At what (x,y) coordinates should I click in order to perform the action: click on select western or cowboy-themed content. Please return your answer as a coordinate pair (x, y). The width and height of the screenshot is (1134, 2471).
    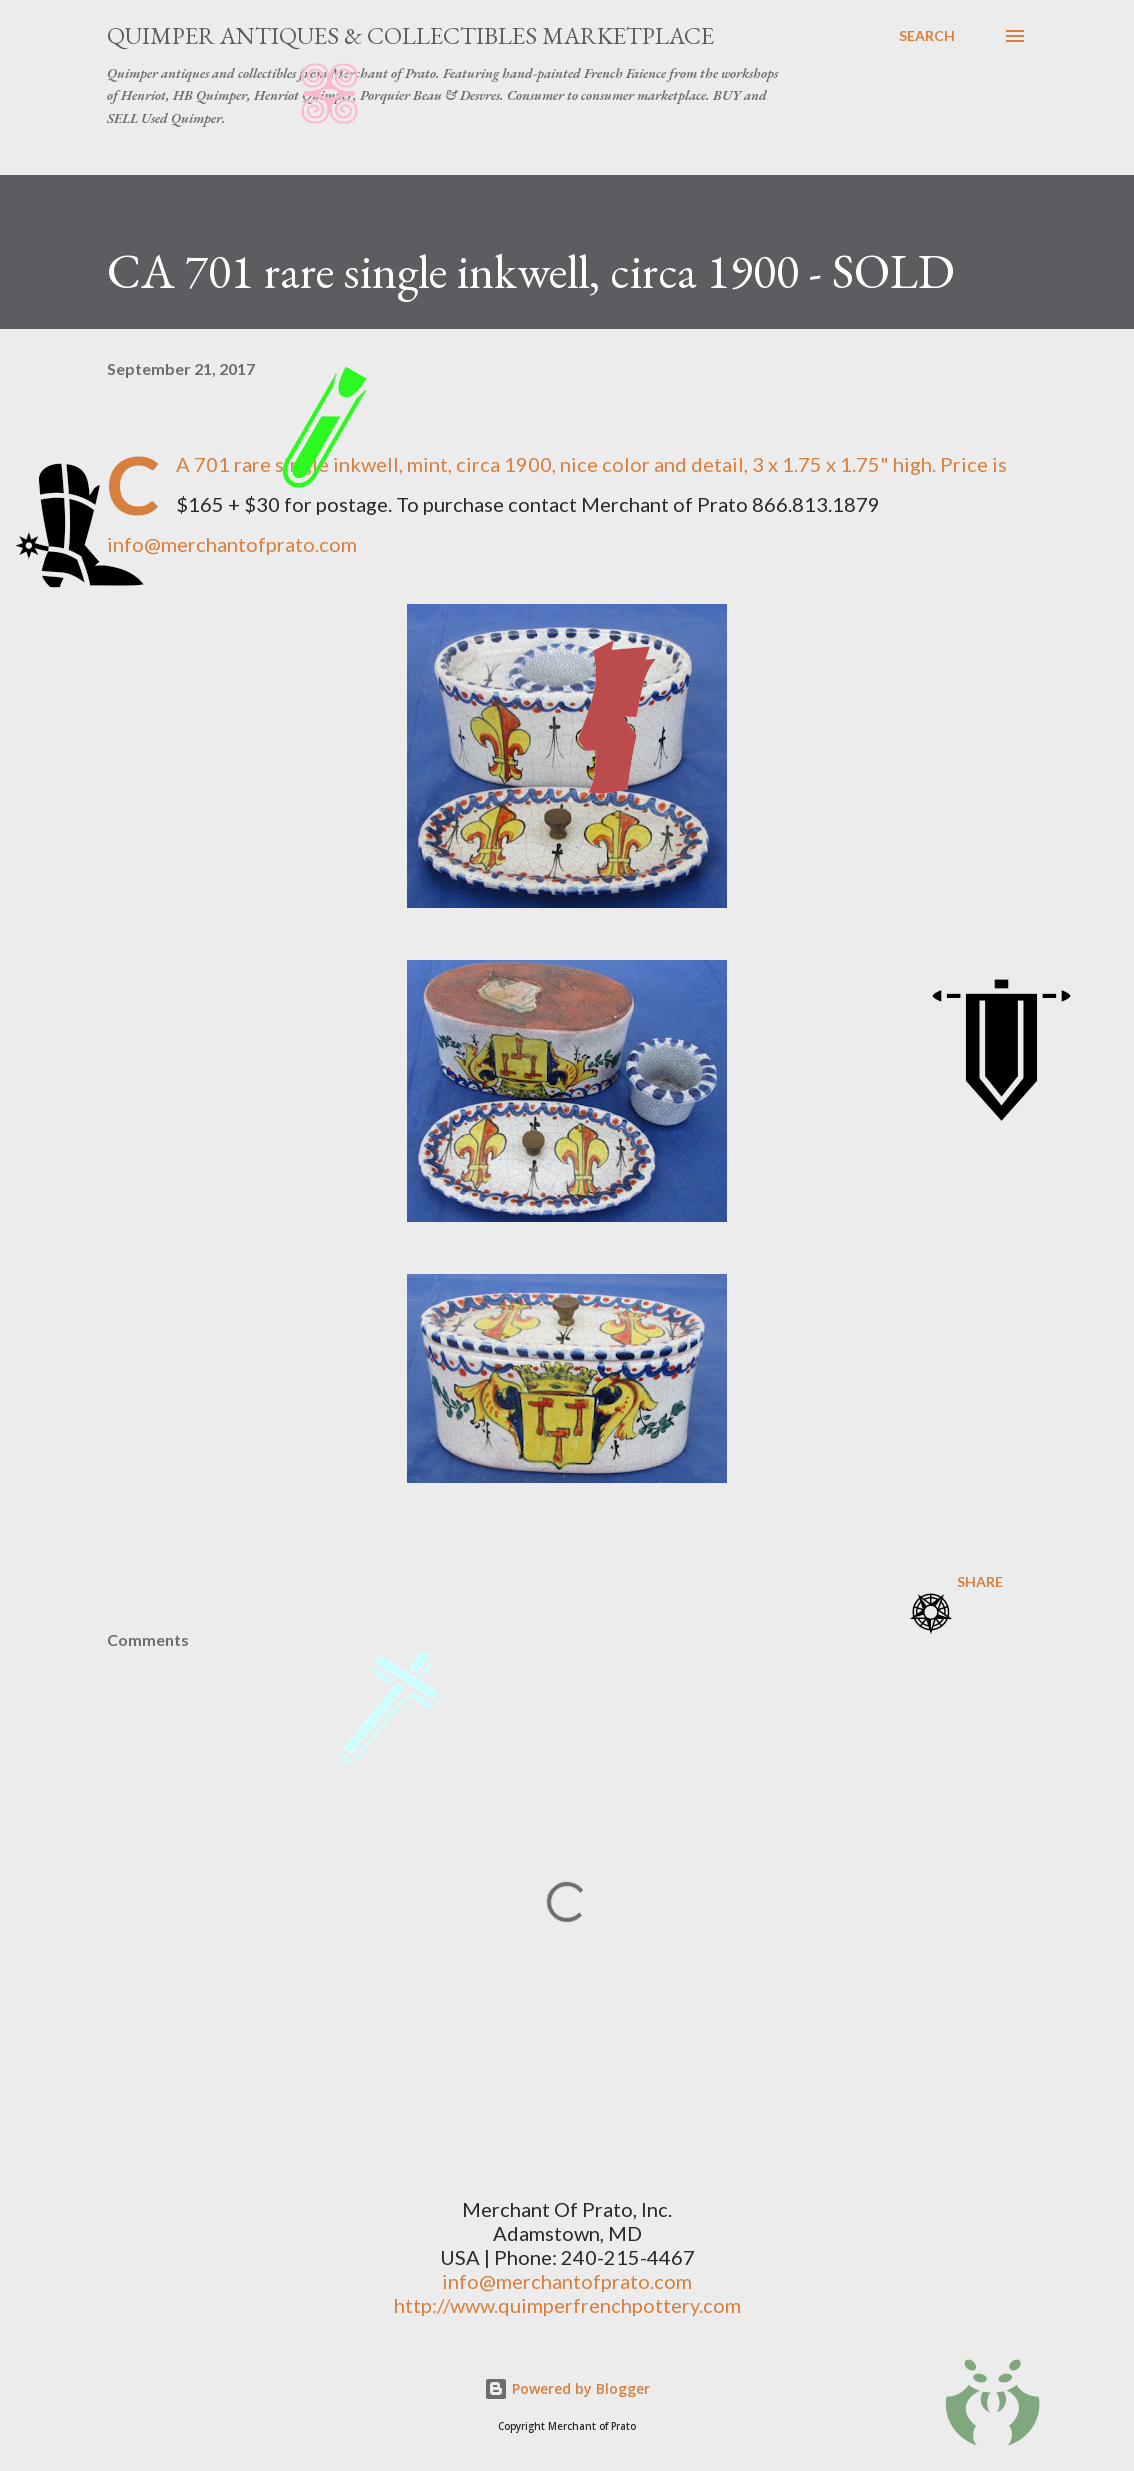
    Looking at the image, I should click on (79, 525).